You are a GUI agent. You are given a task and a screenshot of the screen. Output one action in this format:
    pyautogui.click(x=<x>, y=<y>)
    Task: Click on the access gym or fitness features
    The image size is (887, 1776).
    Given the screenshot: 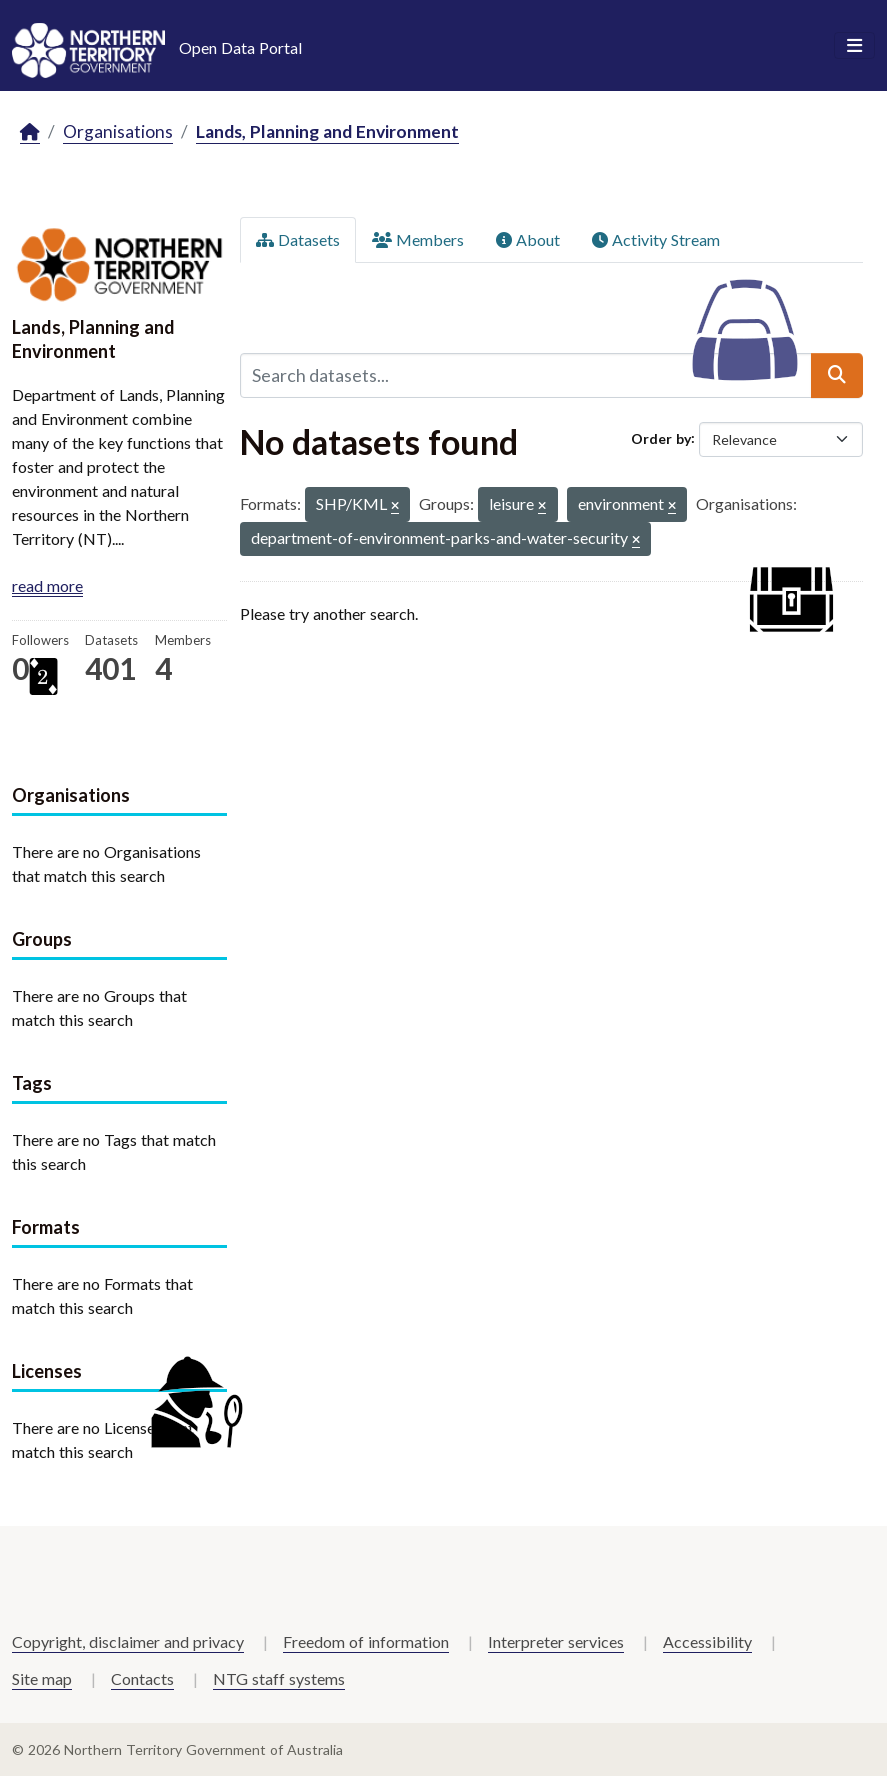 What is the action you would take?
    pyautogui.click(x=745, y=330)
    